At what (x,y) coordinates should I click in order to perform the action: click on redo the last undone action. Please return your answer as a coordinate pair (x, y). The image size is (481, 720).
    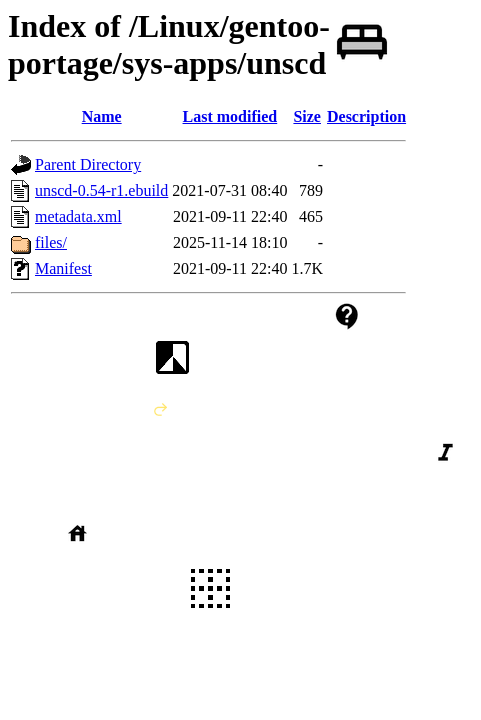
    Looking at the image, I should click on (160, 409).